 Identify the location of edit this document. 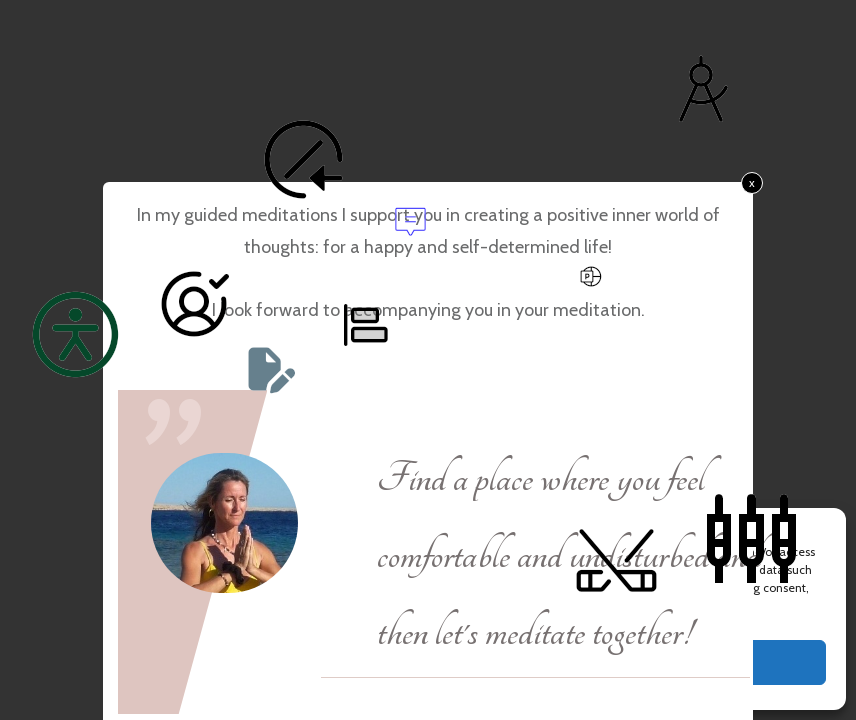
(270, 369).